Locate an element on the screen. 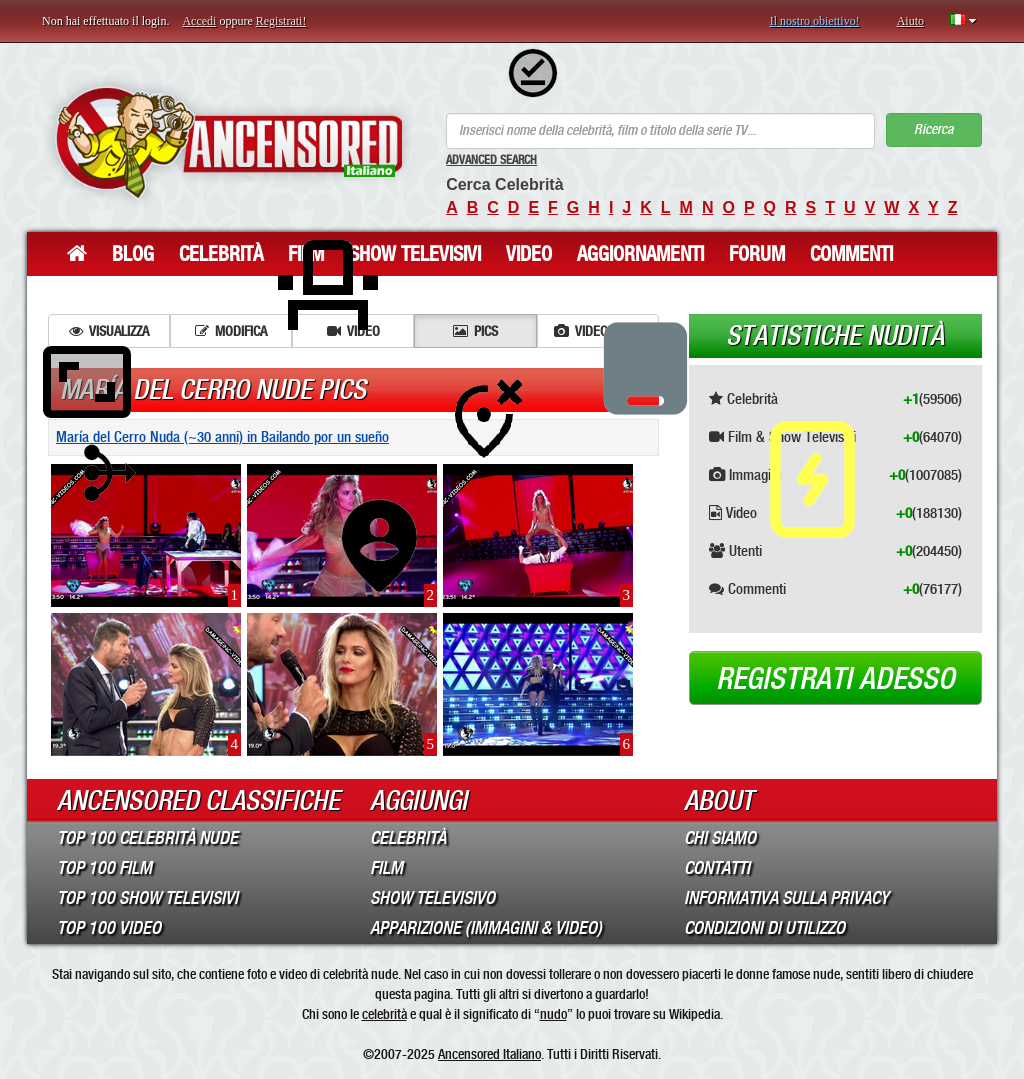  view on tablet device is located at coordinates (645, 368).